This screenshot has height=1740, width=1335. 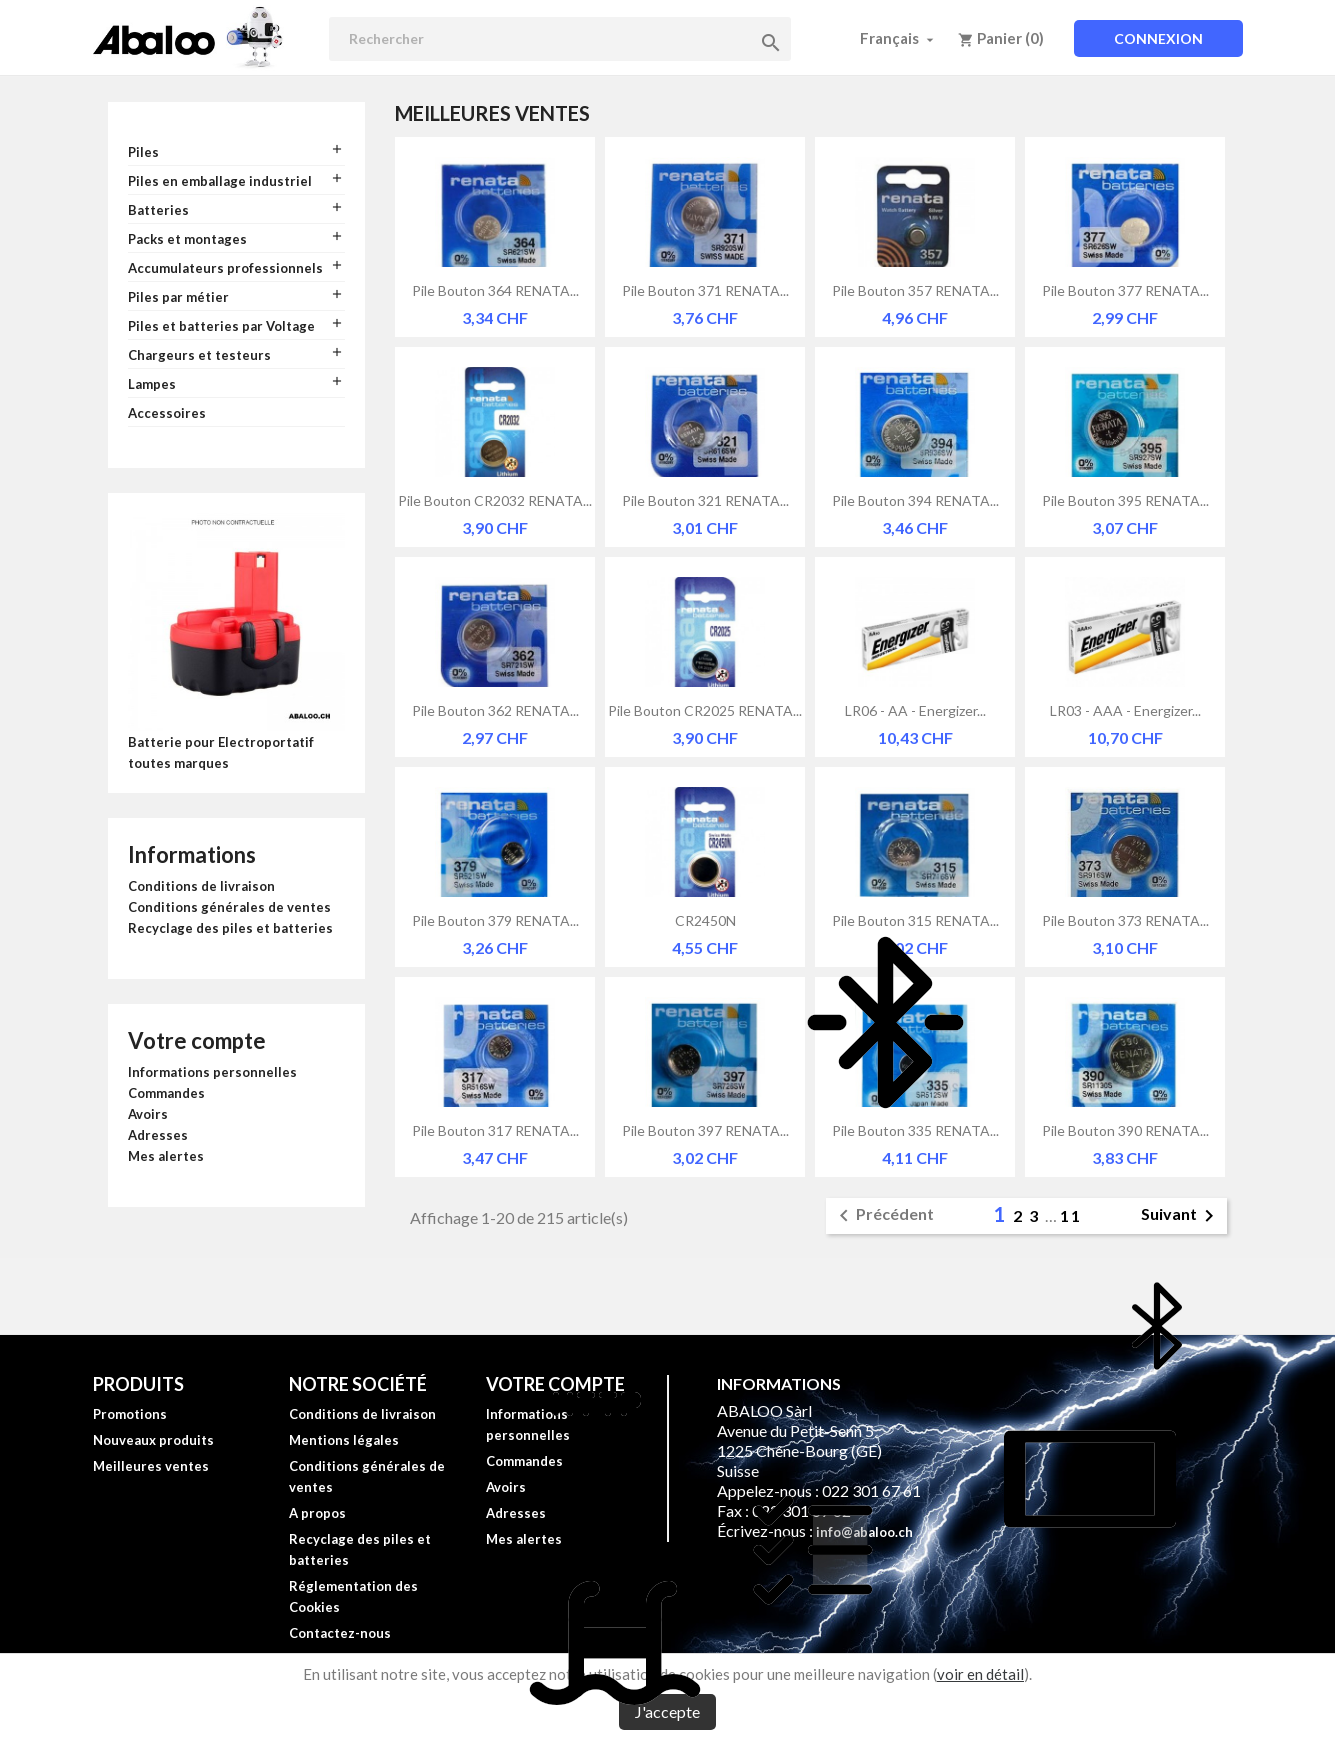 What do you see at coordinates (813, 1550) in the screenshot?
I see `view completed tasks or checklist` at bounding box center [813, 1550].